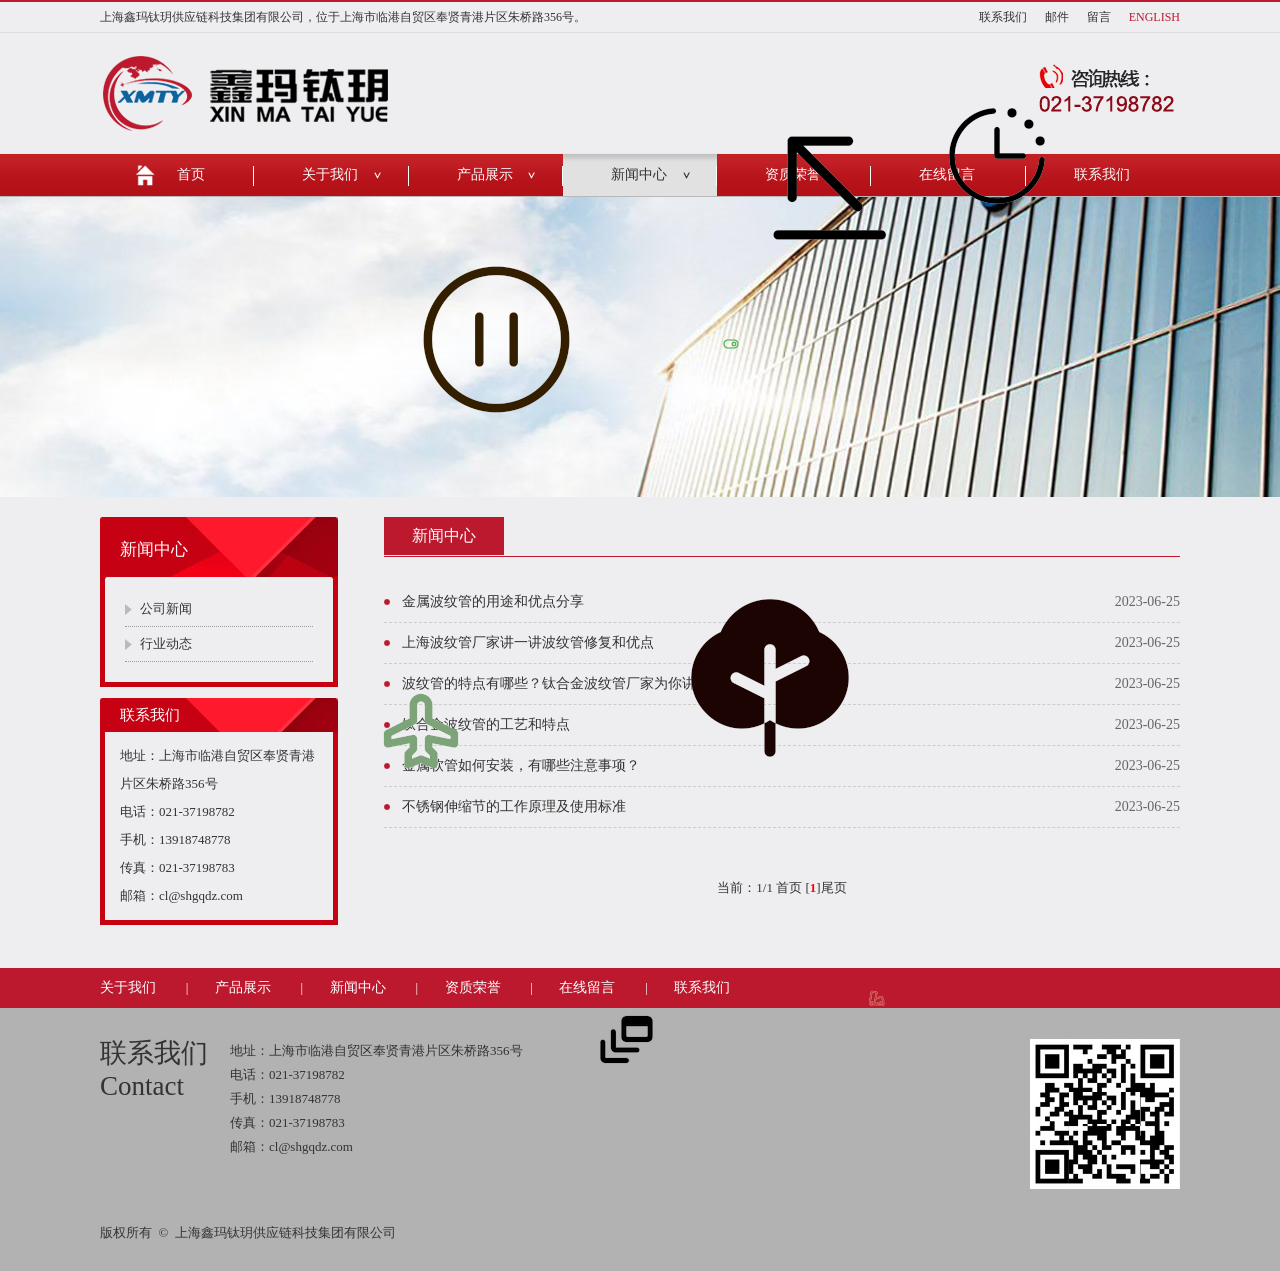  What do you see at coordinates (731, 344) in the screenshot?
I see `toggle switch in the on position` at bounding box center [731, 344].